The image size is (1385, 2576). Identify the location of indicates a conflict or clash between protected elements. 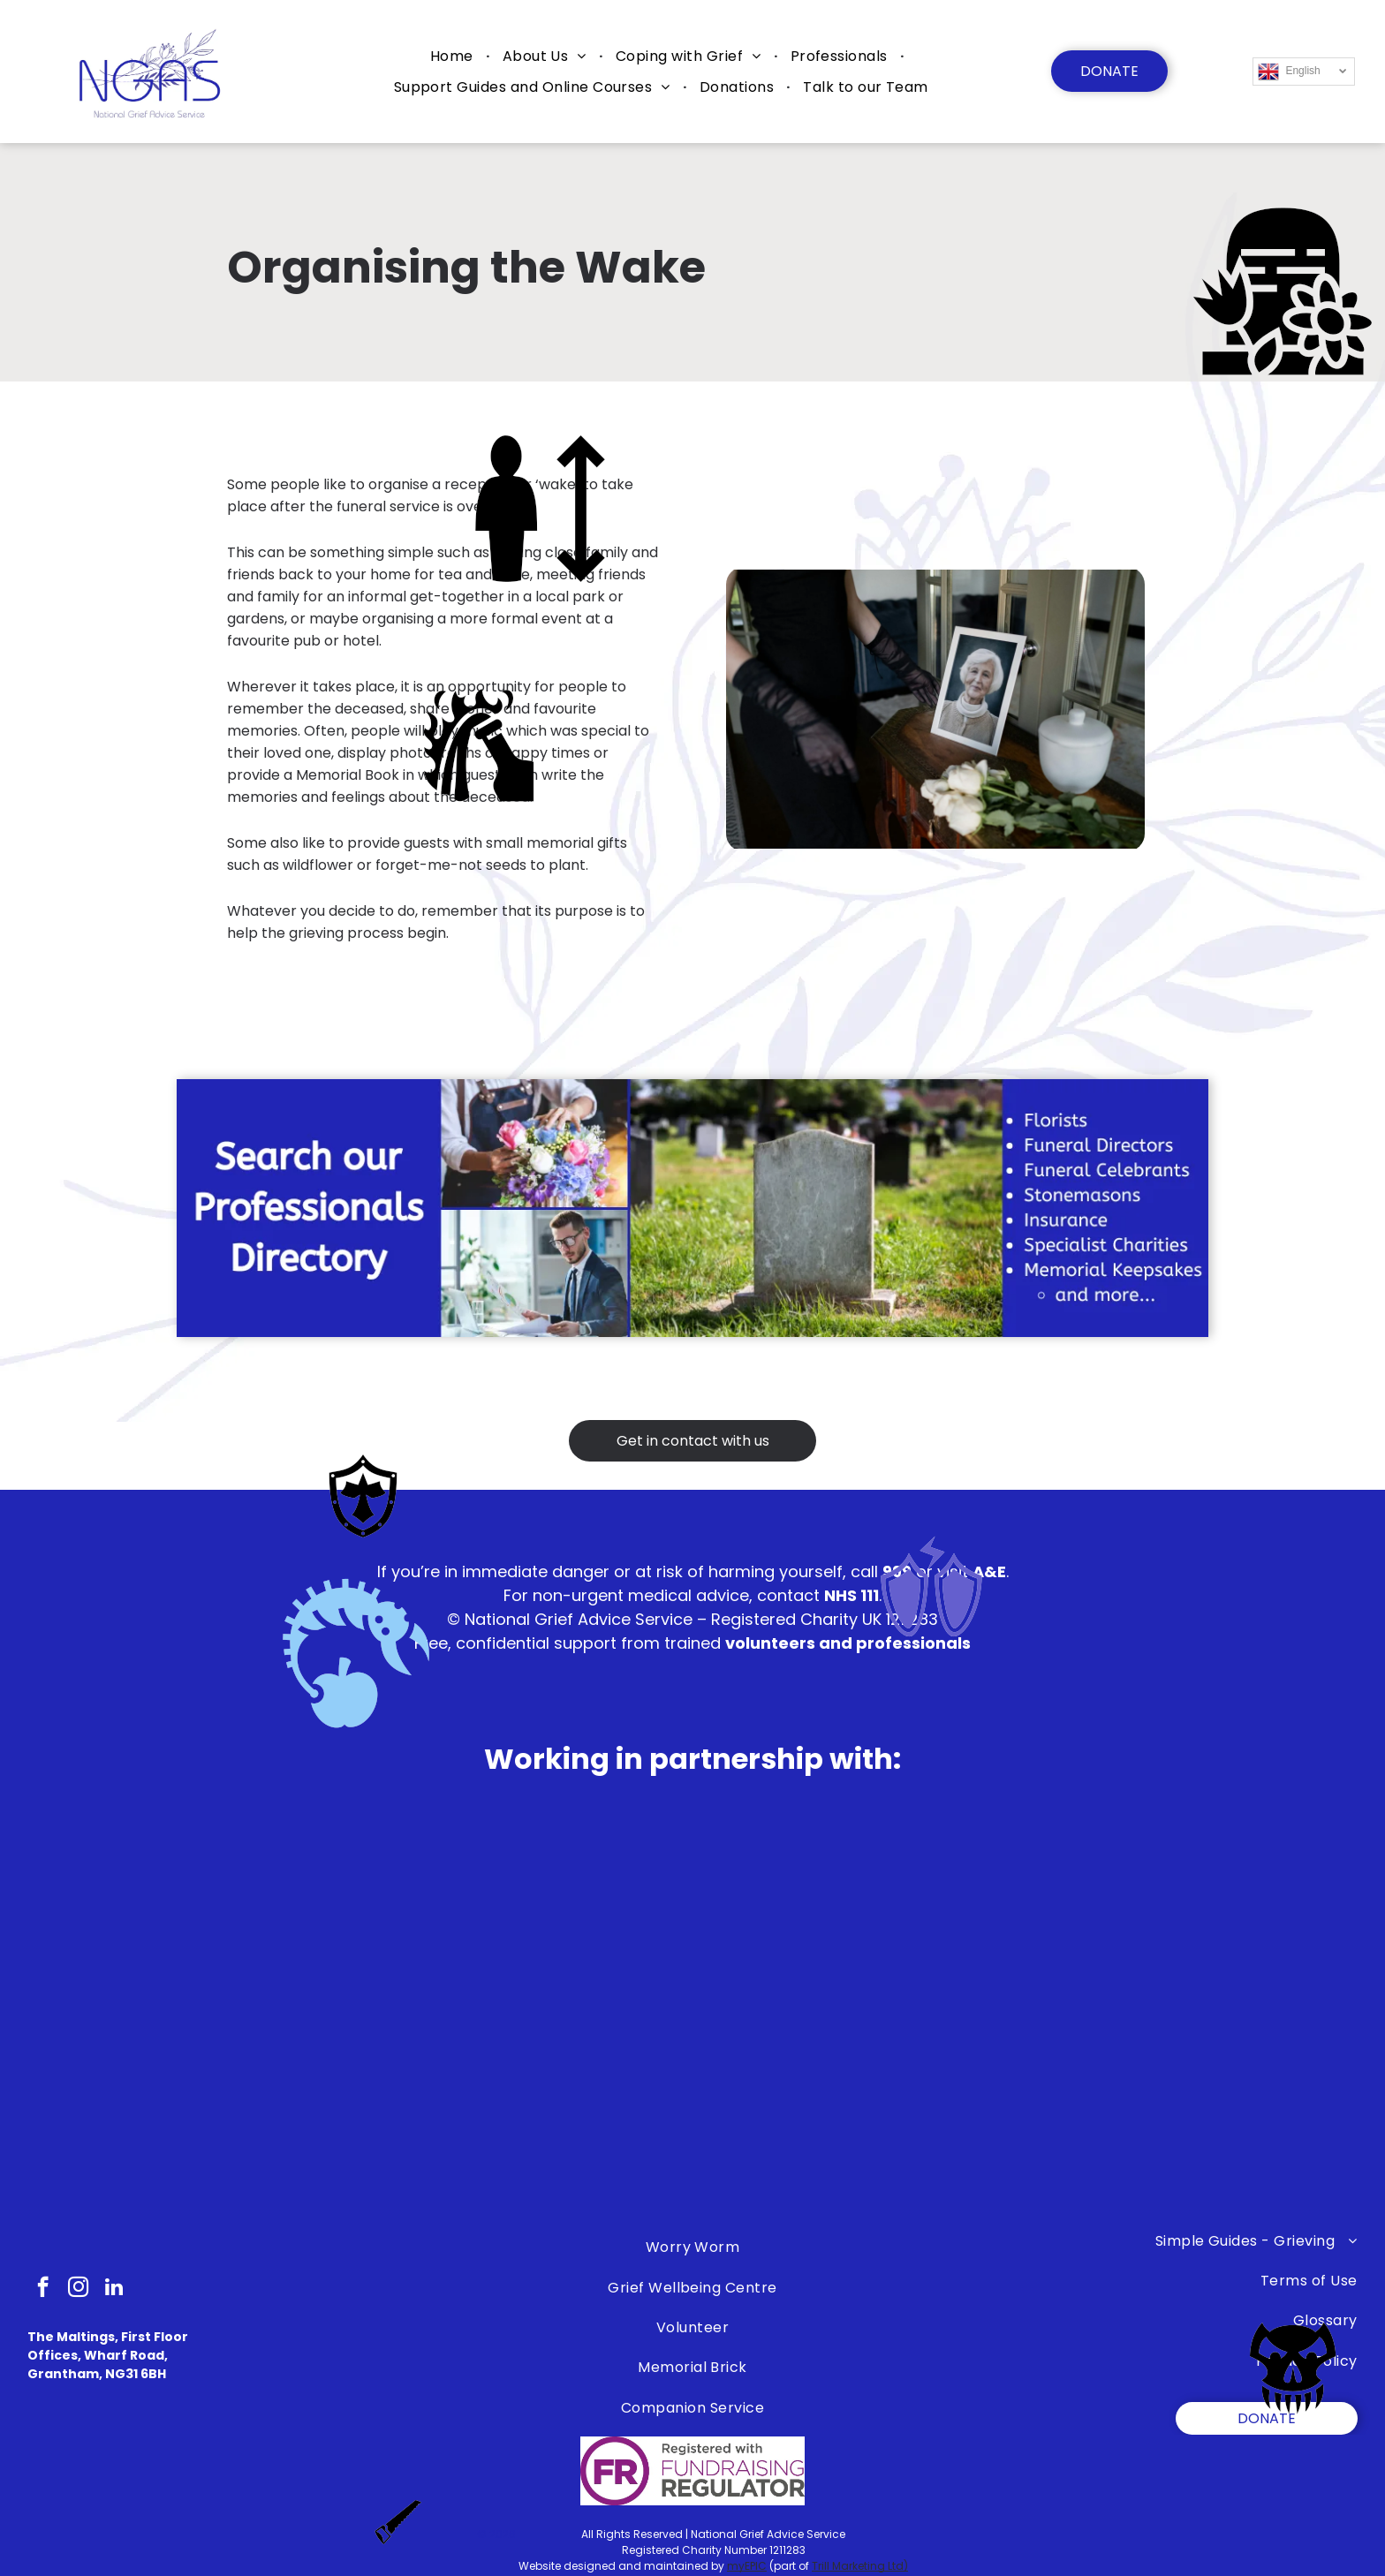
(931, 1586).